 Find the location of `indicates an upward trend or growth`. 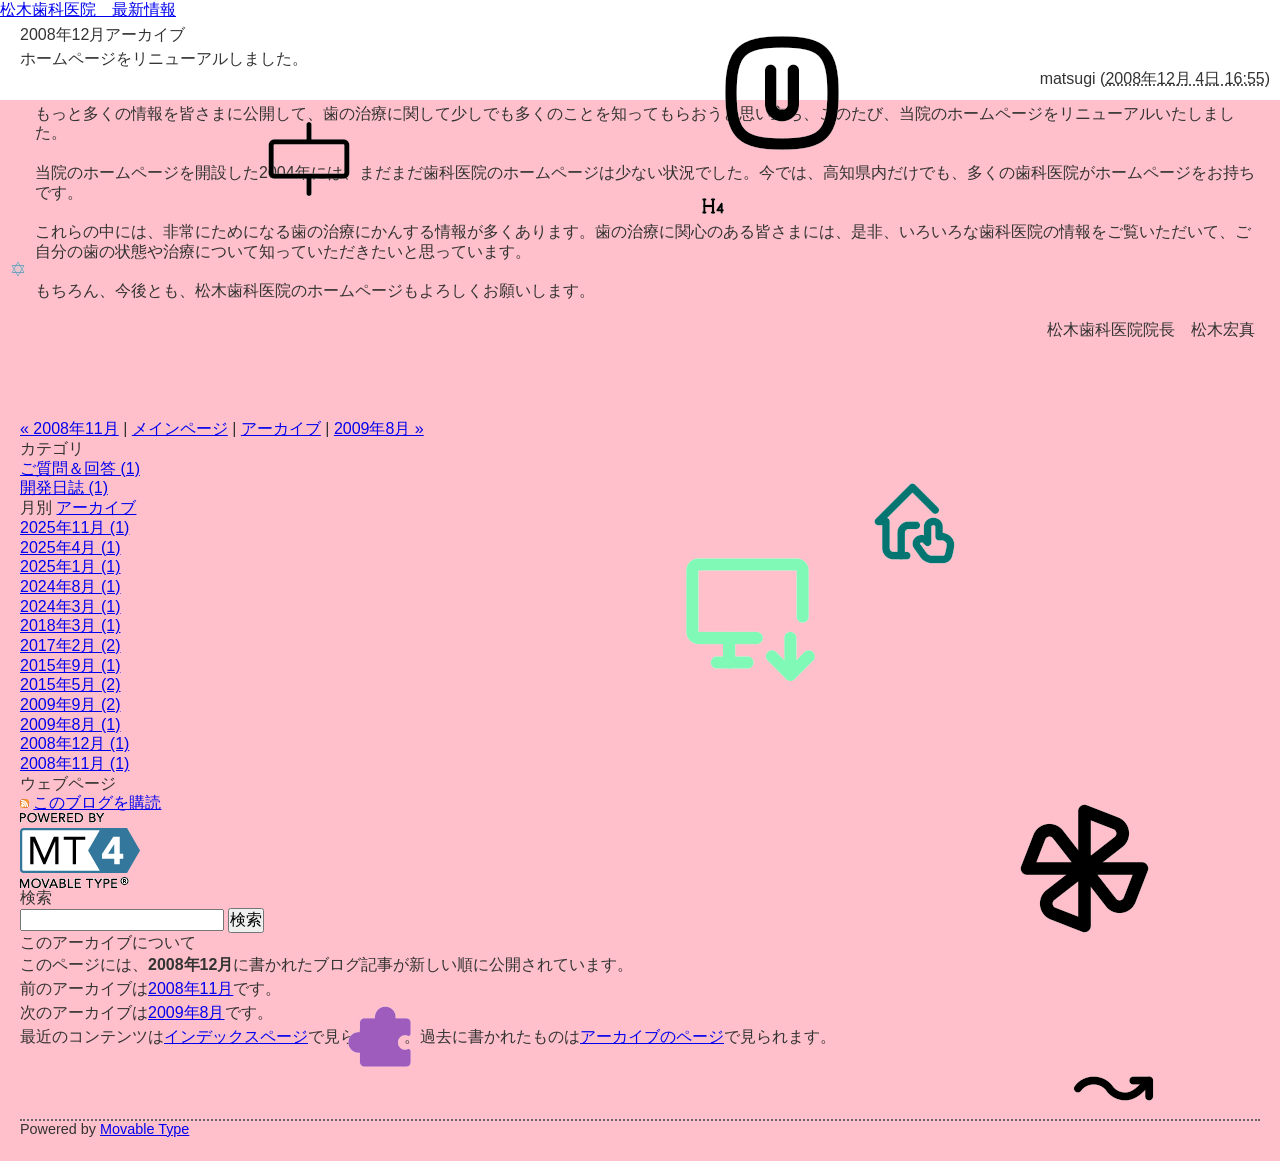

indicates an upward trend or growth is located at coordinates (1113, 1088).